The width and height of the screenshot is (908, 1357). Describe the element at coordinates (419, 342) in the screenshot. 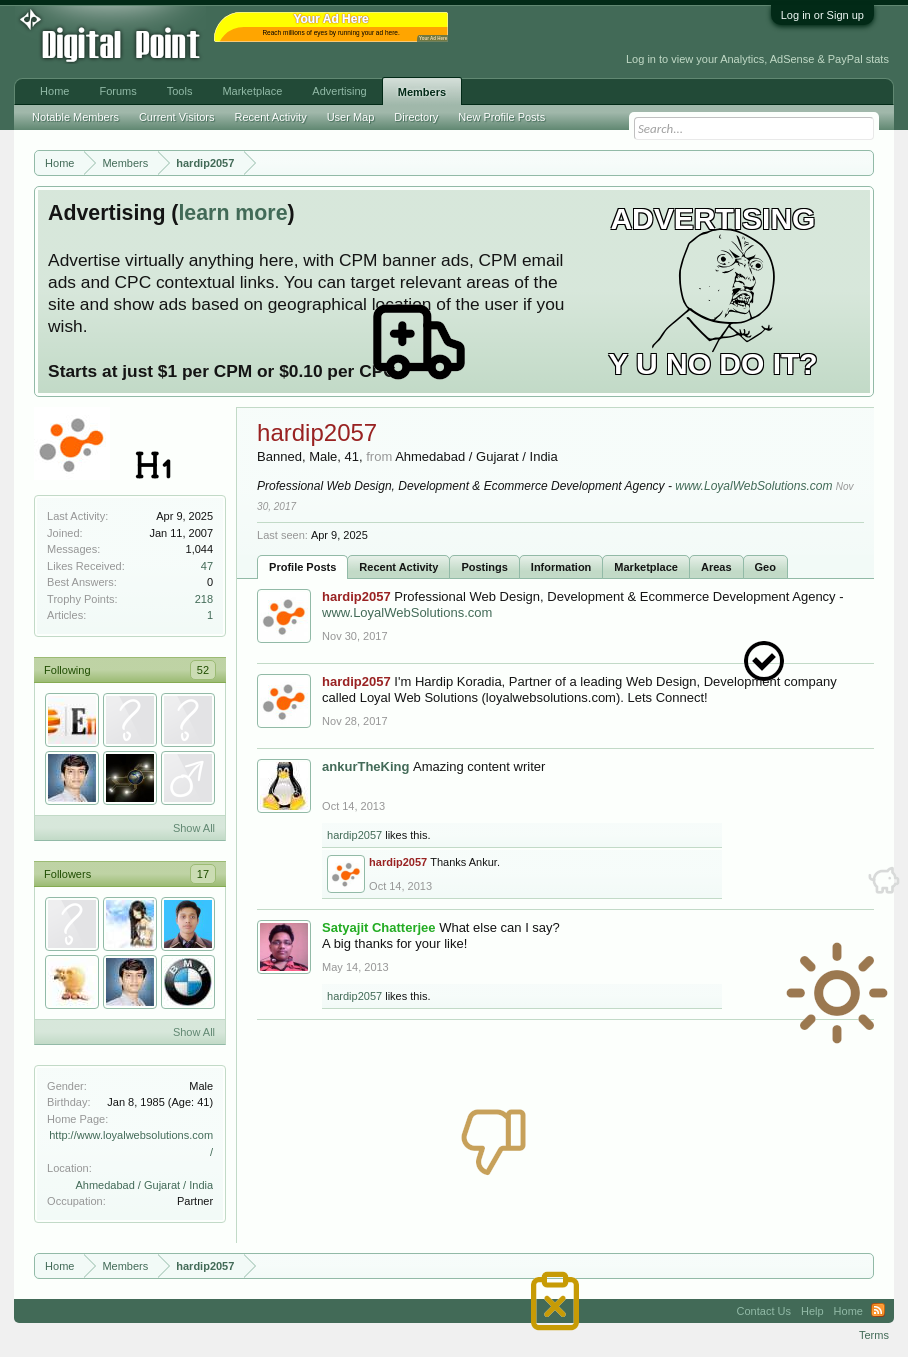

I see `access emergency medical services` at that location.